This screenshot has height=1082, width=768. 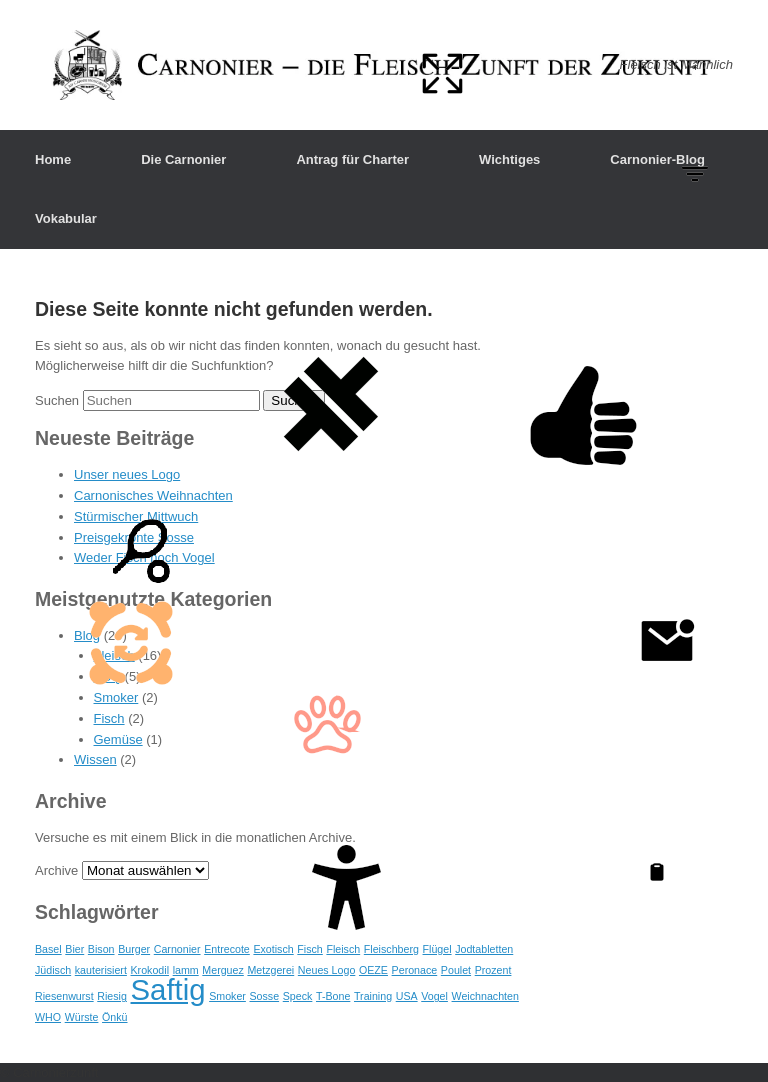 What do you see at coordinates (141, 551) in the screenshot?
I see `access tennis or racket sports features` at bounding box center [141, 551].